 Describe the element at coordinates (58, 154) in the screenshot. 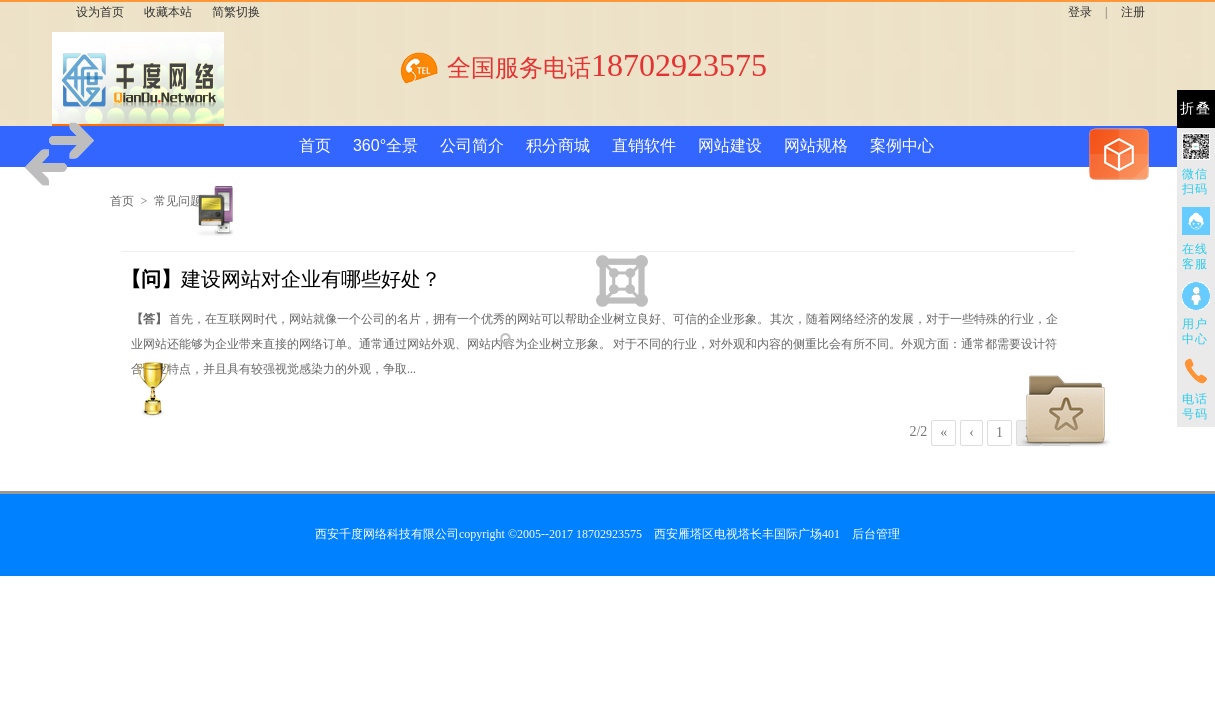

I see `indicates active network data transfer` at that location.